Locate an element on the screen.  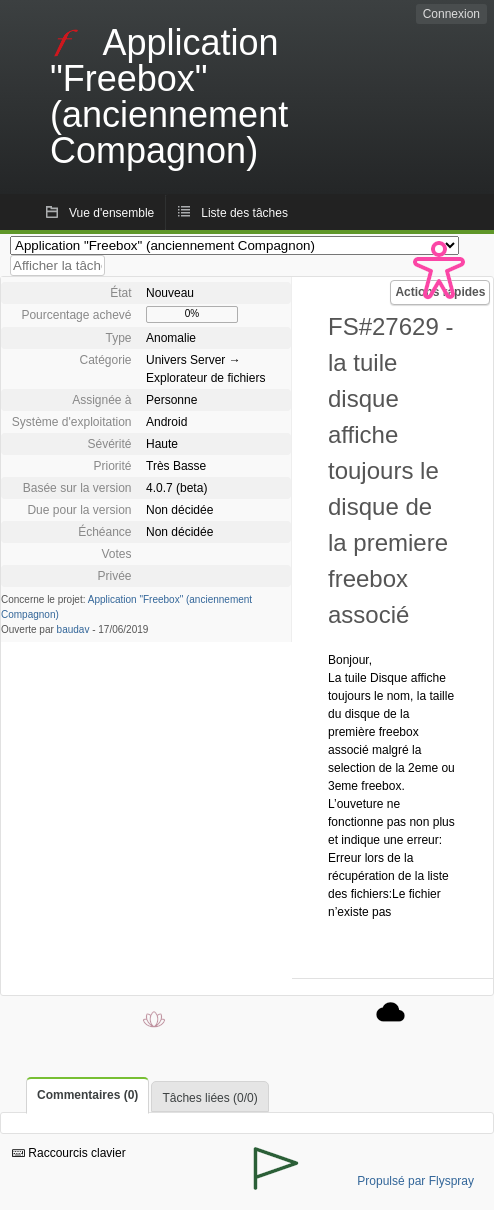
access meditation or mindfulness features is located at coordinates (154, 1020).